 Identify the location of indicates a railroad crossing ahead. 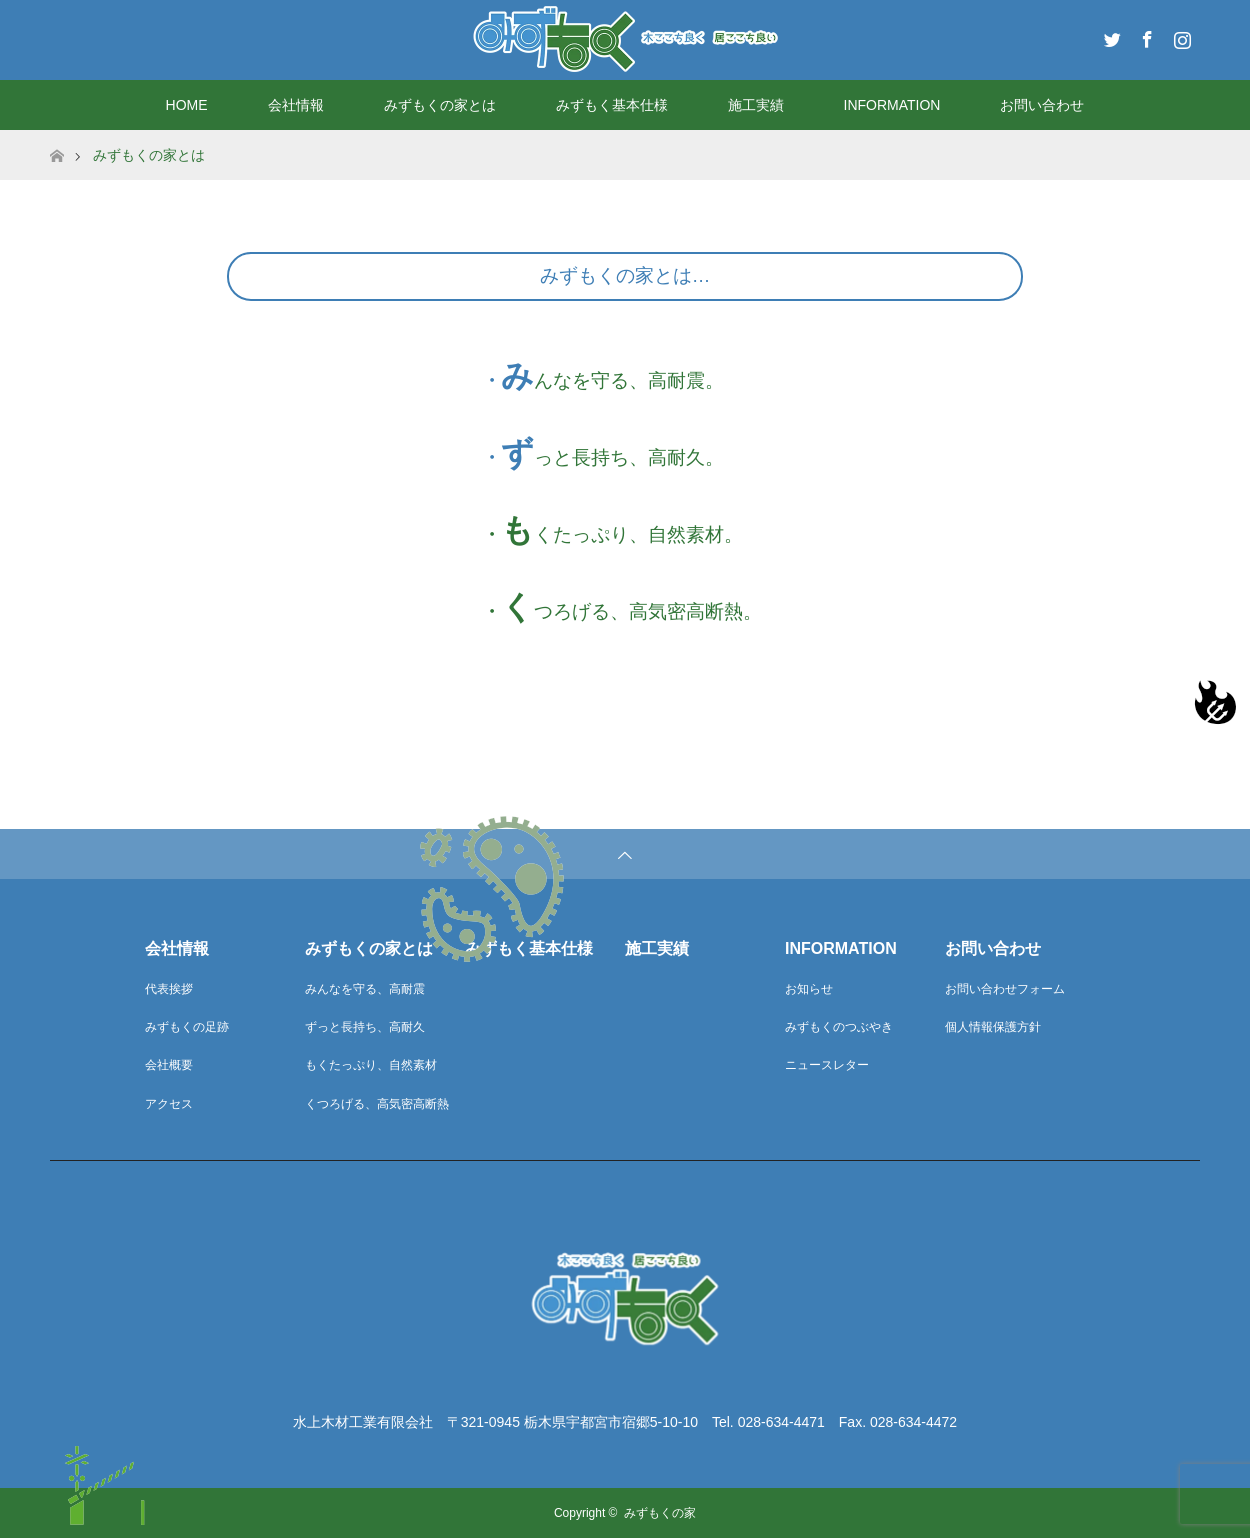
(104, 1485).